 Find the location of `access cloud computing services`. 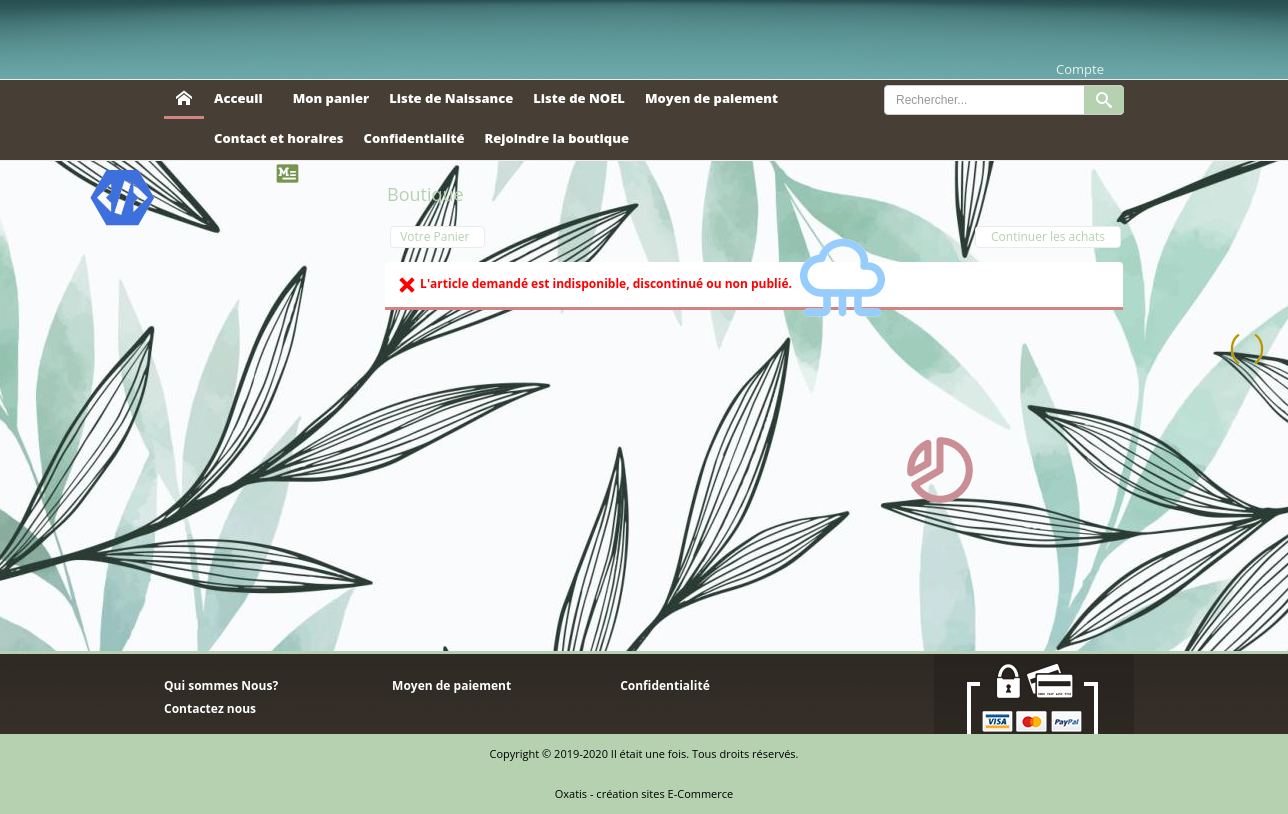

access cloud computing services is located at coordinates (842, 277).